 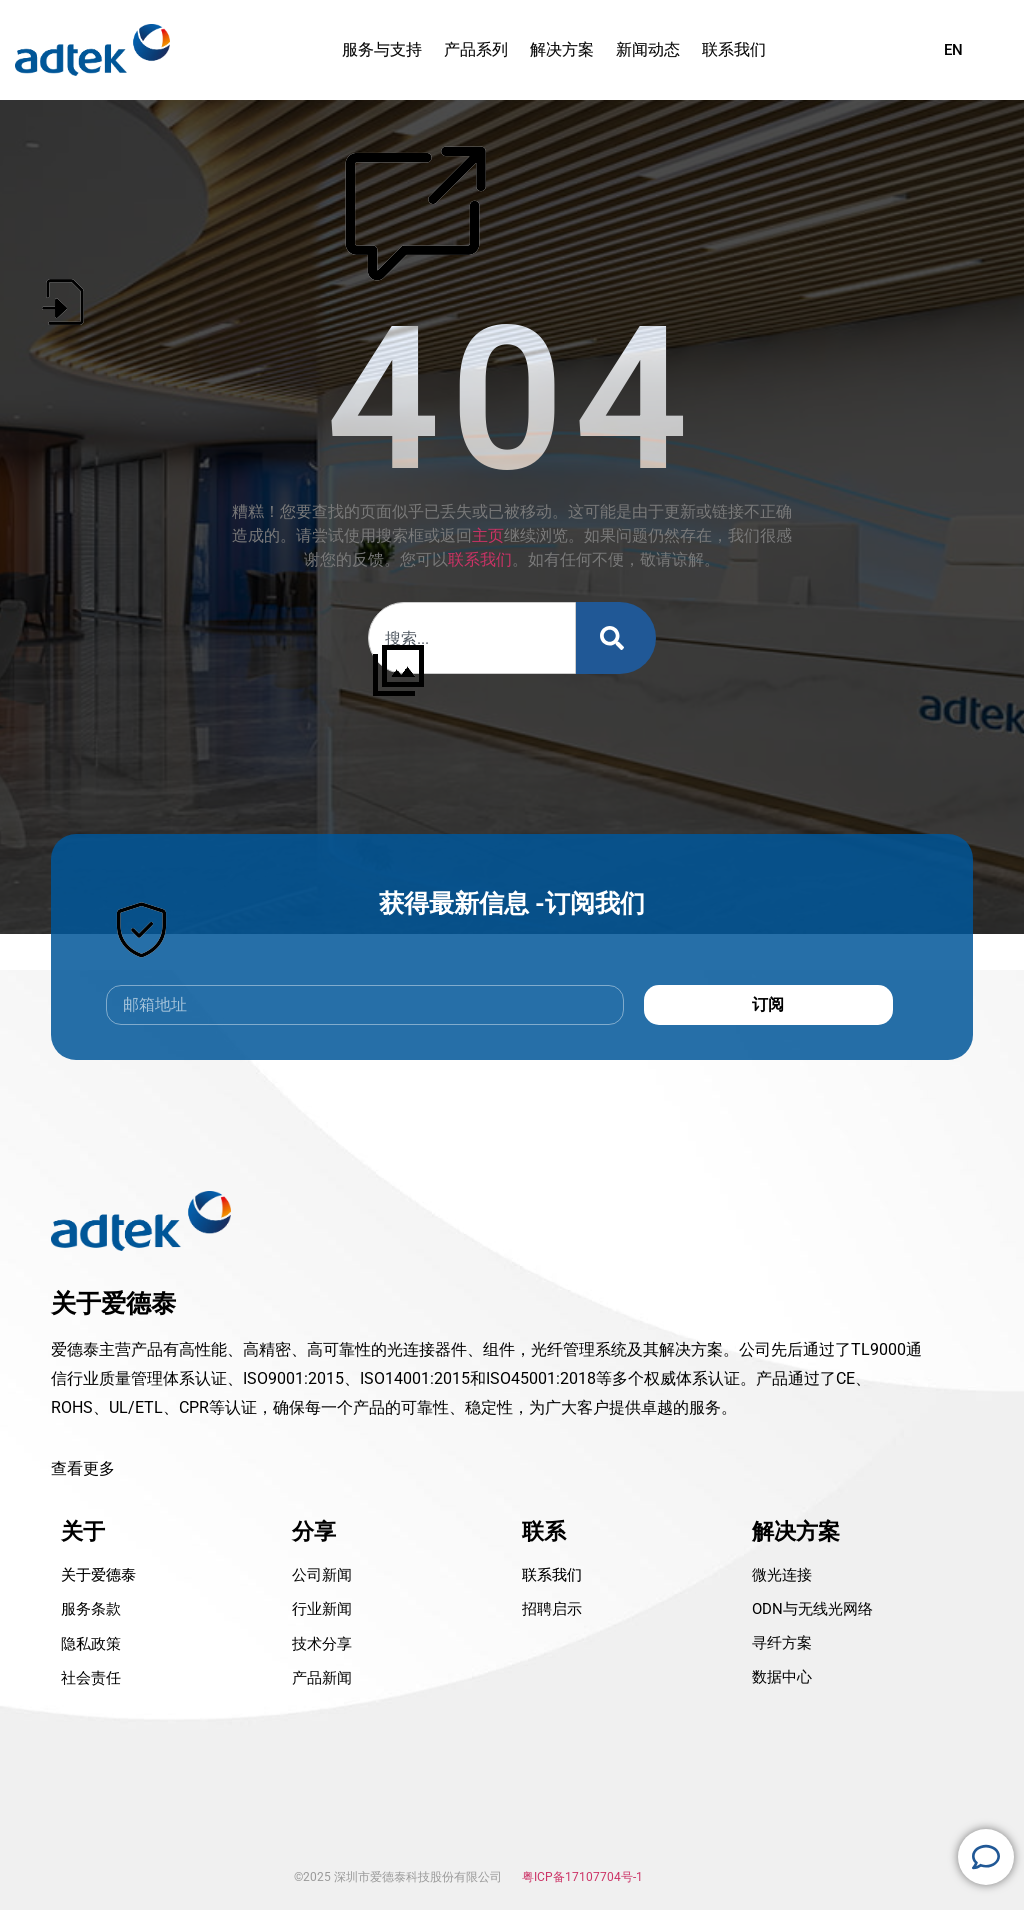 What do you see at coordinates (65, 302) in the screenshot?
I see `indicates a file has been moved to another location` at bounding box center [65, 302].